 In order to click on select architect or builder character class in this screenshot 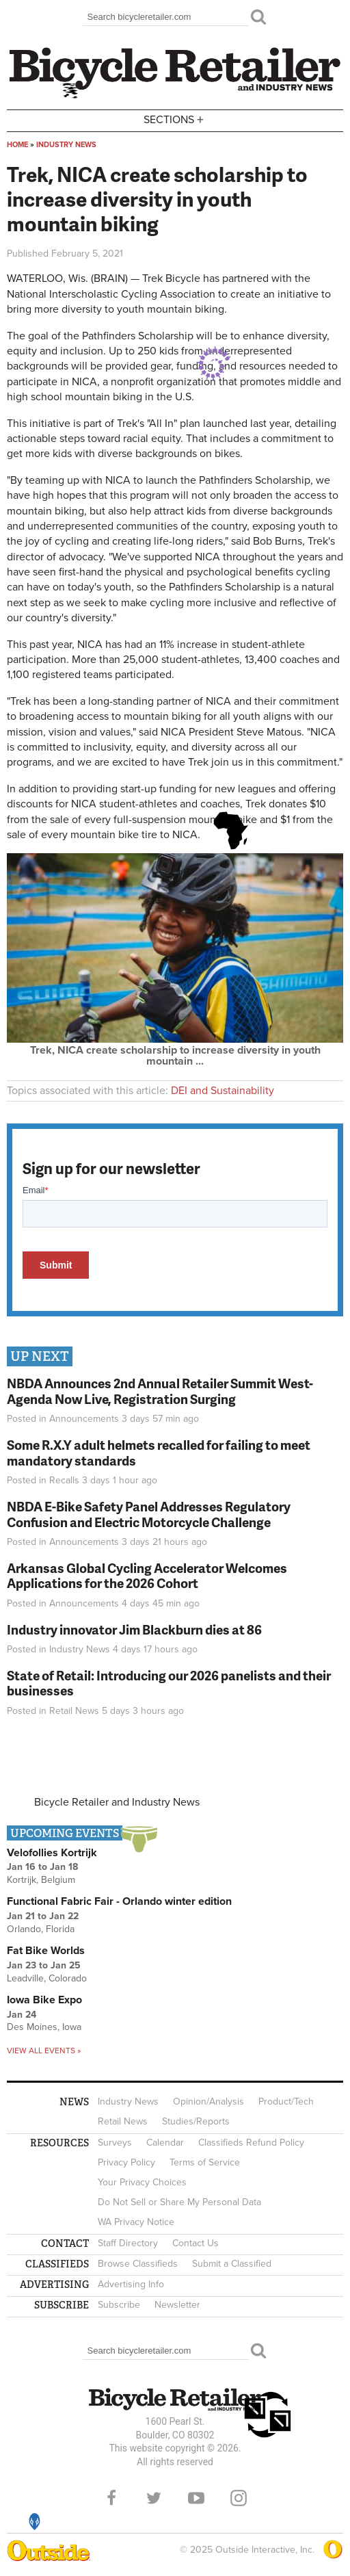, I will do `click(34, 2521)`.